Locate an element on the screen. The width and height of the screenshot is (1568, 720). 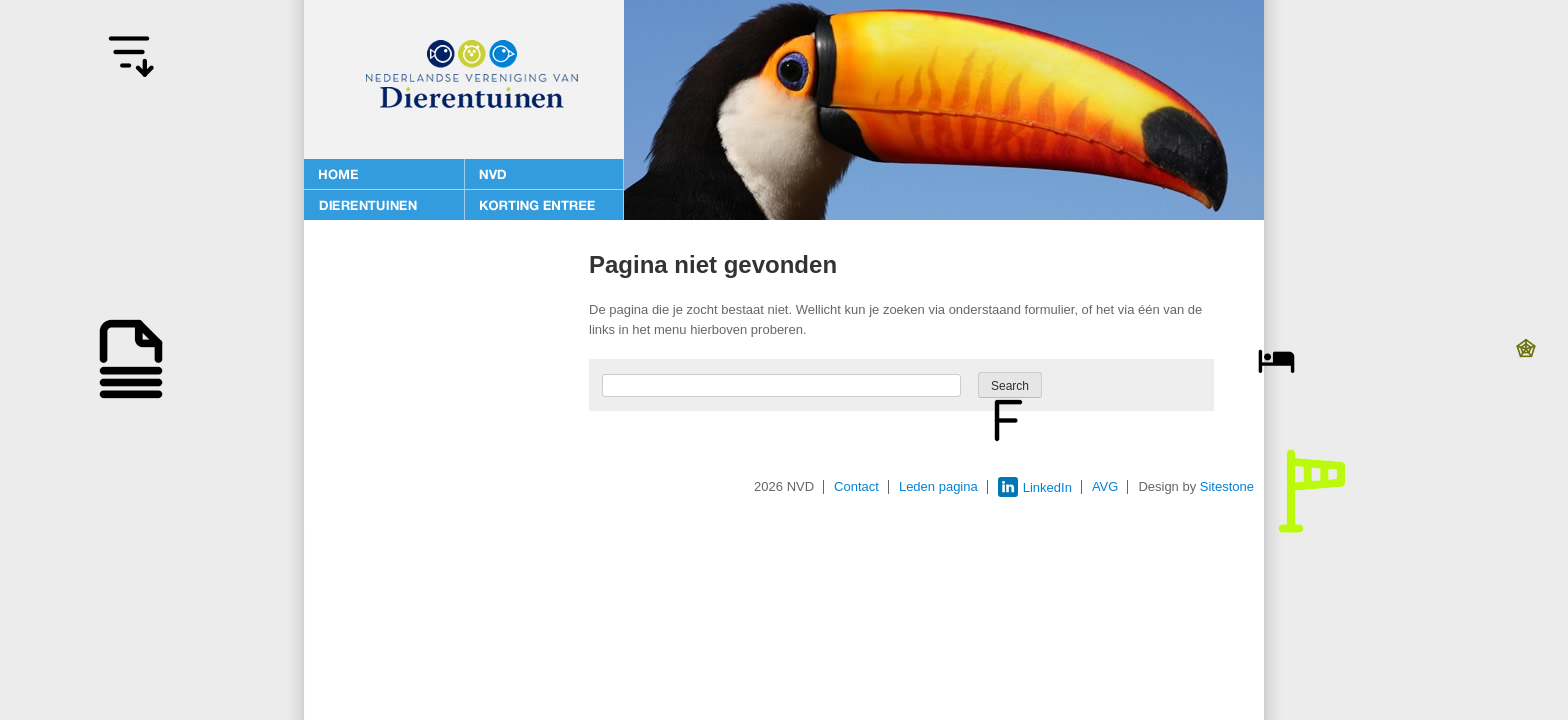
book a hotel or accommodation is located at coordinates (1276, 360).